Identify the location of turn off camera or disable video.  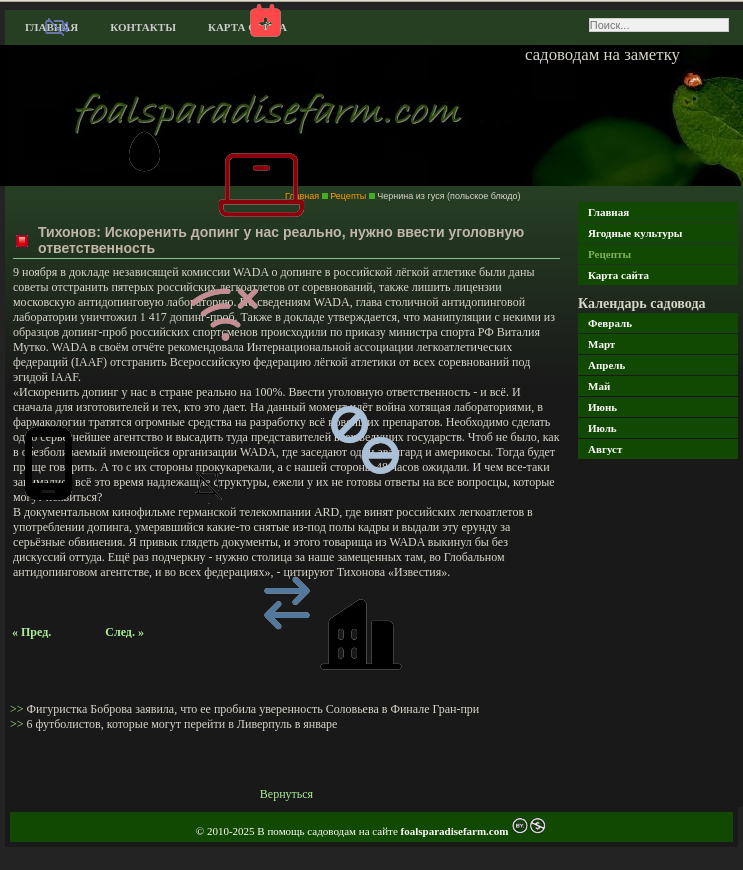
(56, 27).